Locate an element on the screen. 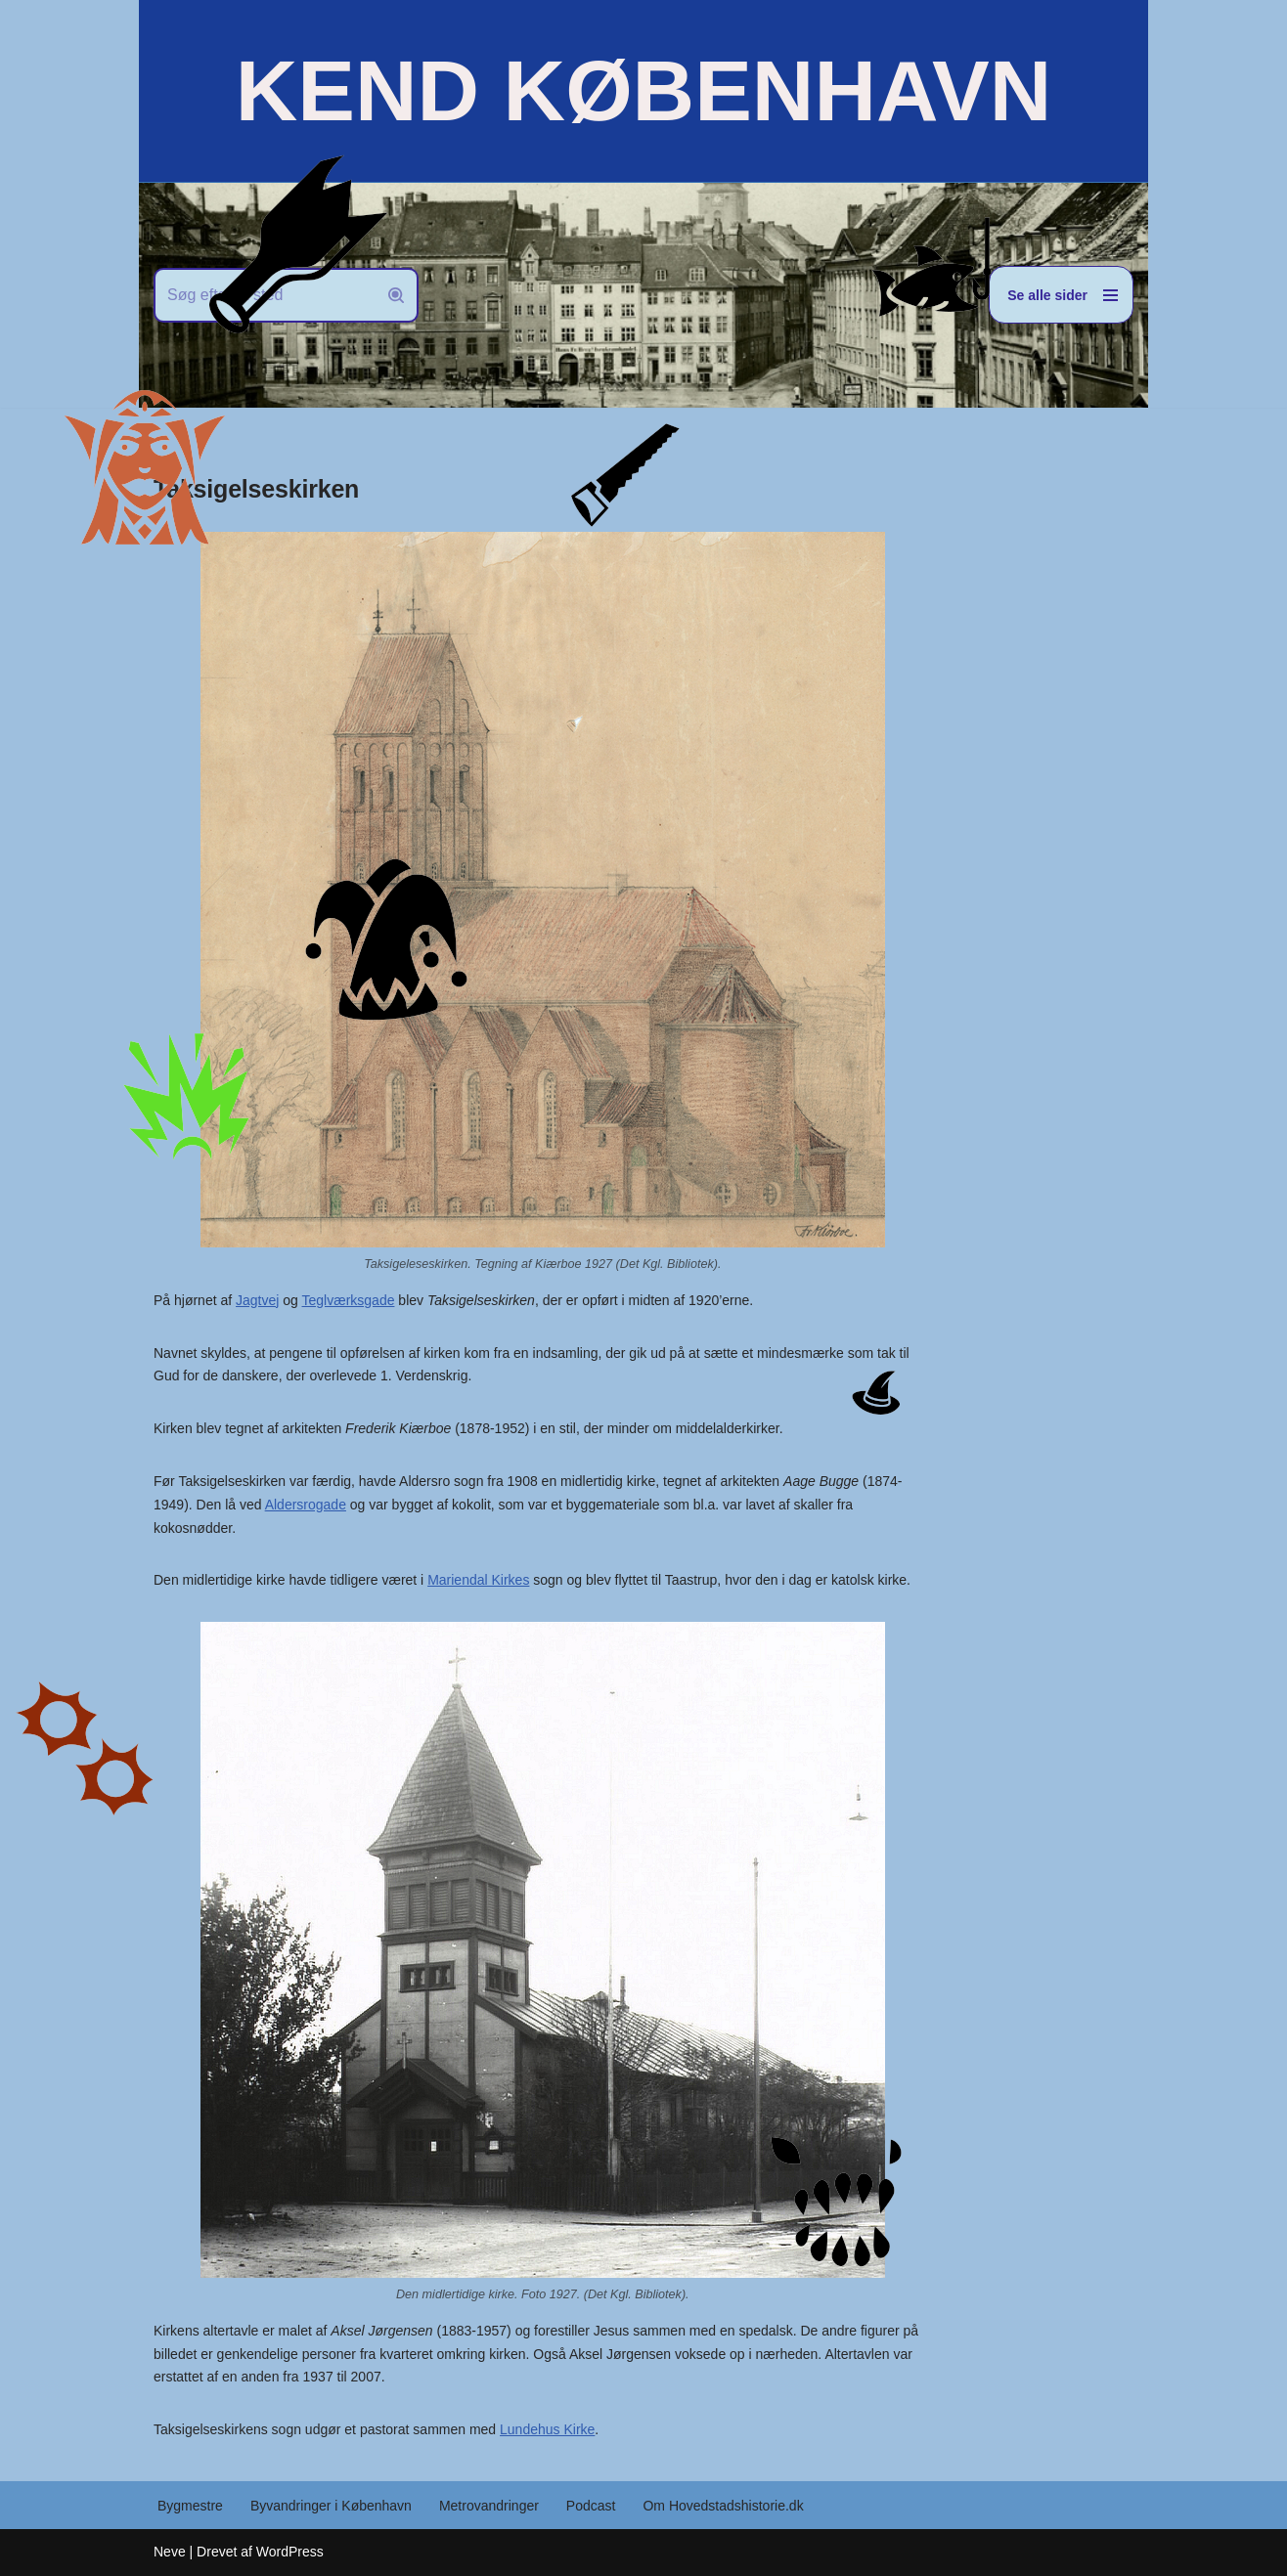 The width and height of the screenshot is (1287, 2576). indicates a dangerous creature or enemy type is located at coordinates (835, 2198).